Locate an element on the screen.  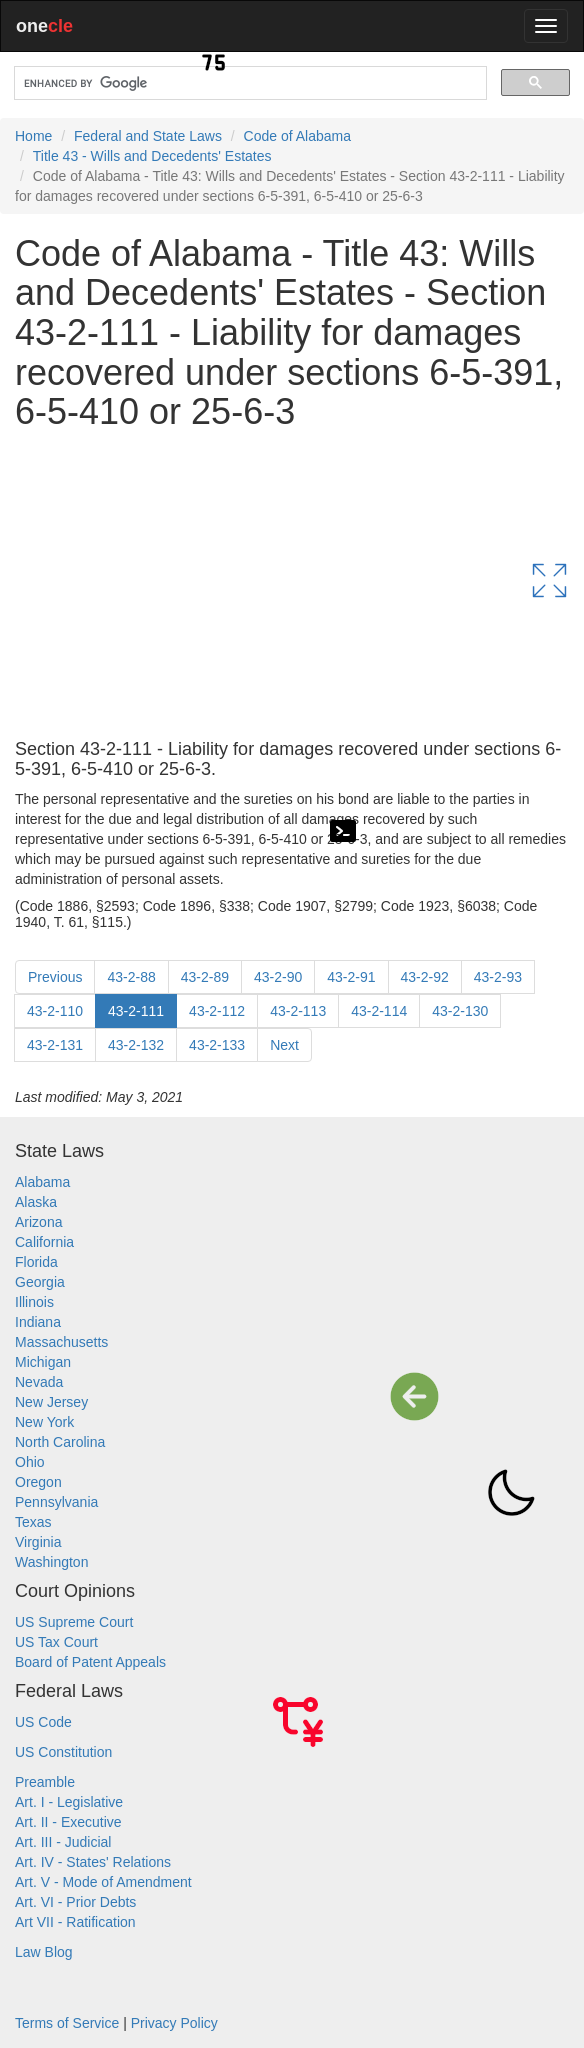
expand to fullscreen mode is located at coordinates (549, 580).